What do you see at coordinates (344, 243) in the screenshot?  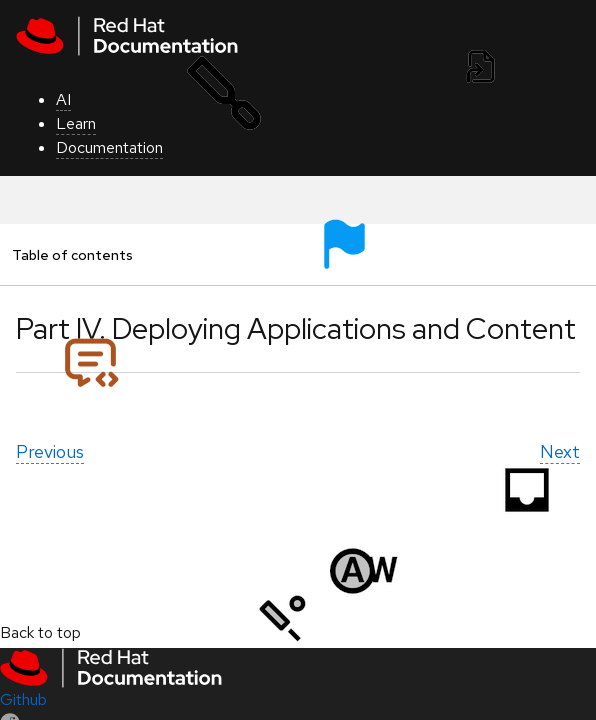 I see `flag or mark an item for follow-up` at bounding box center [344, 243].